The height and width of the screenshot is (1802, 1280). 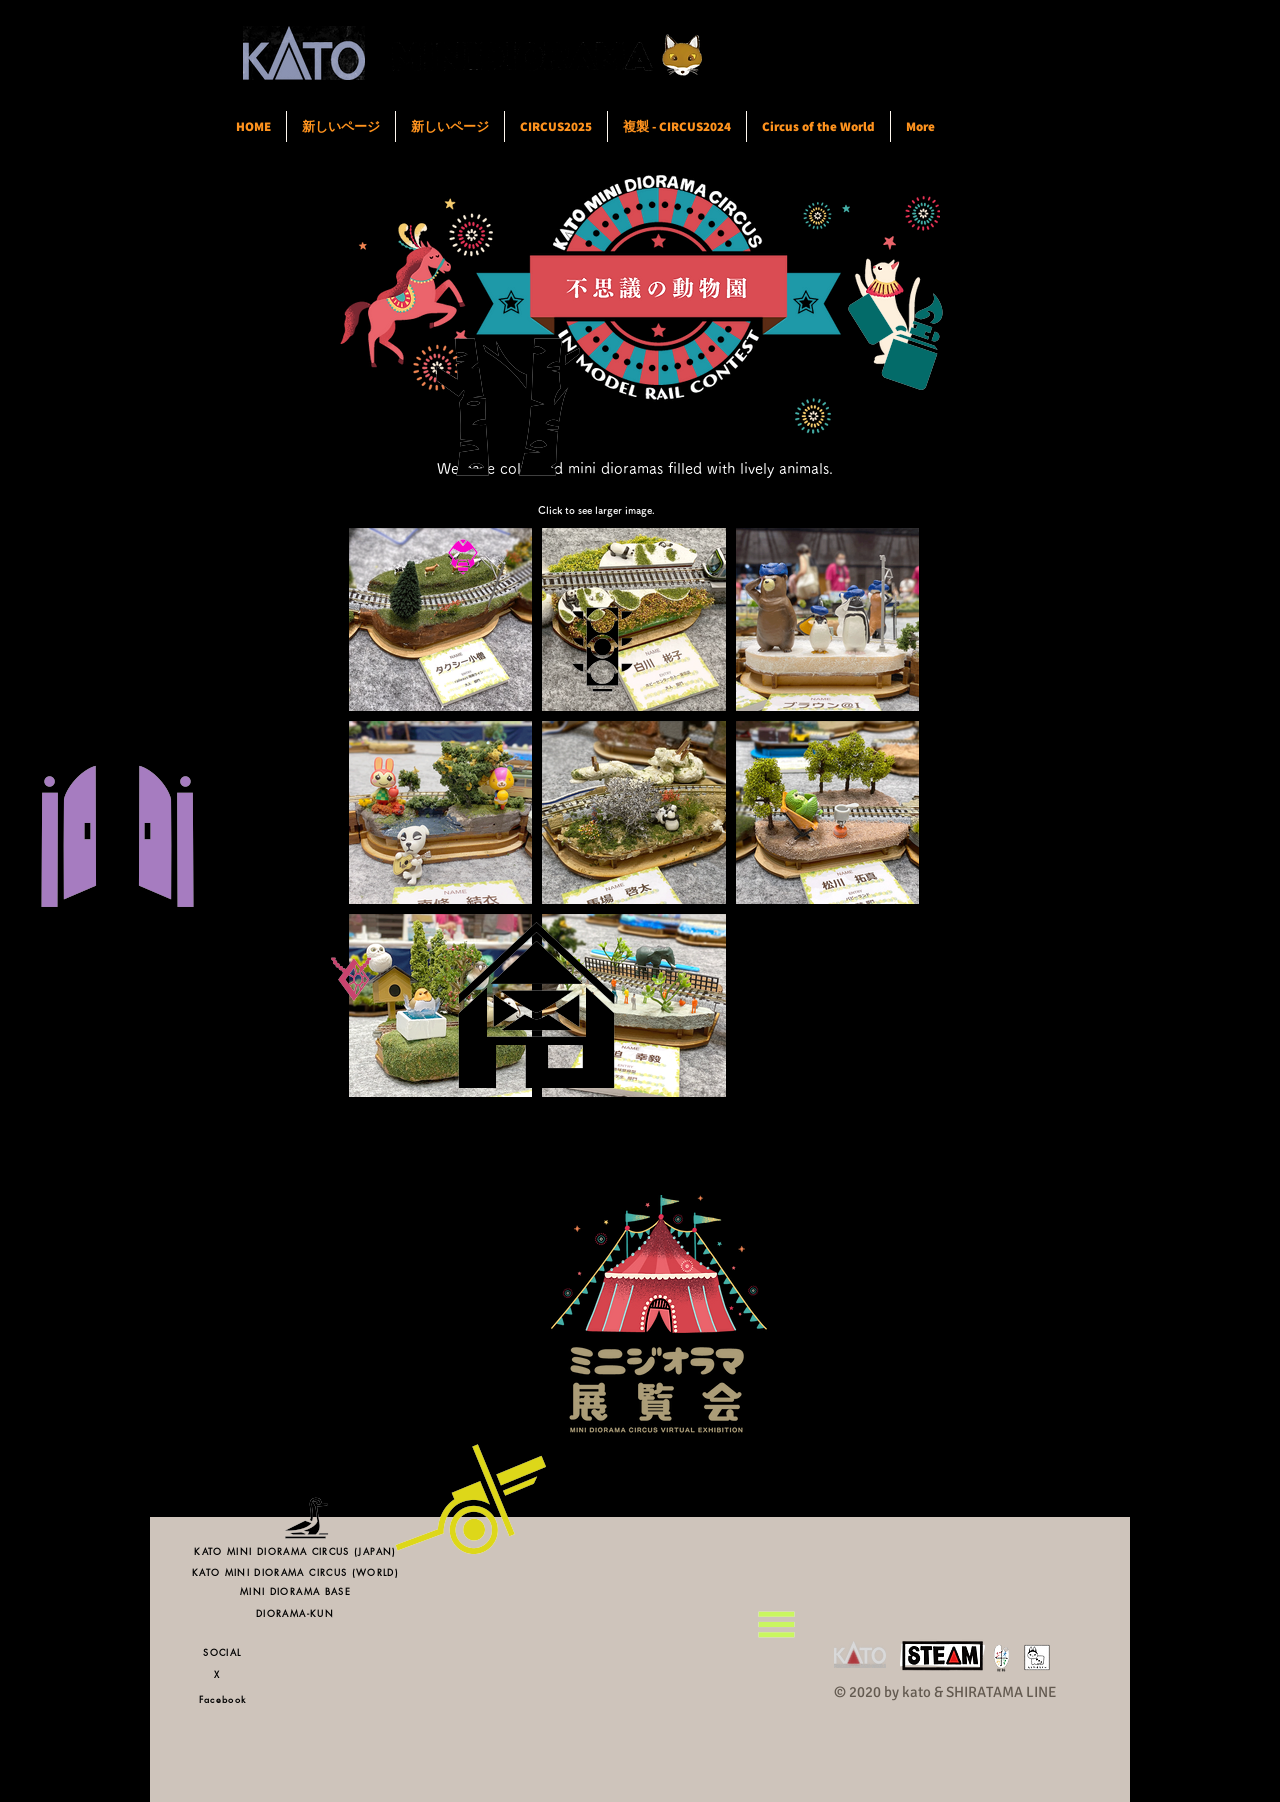 I want to click on access robot or mech customization options, so click(x=463, y=557).